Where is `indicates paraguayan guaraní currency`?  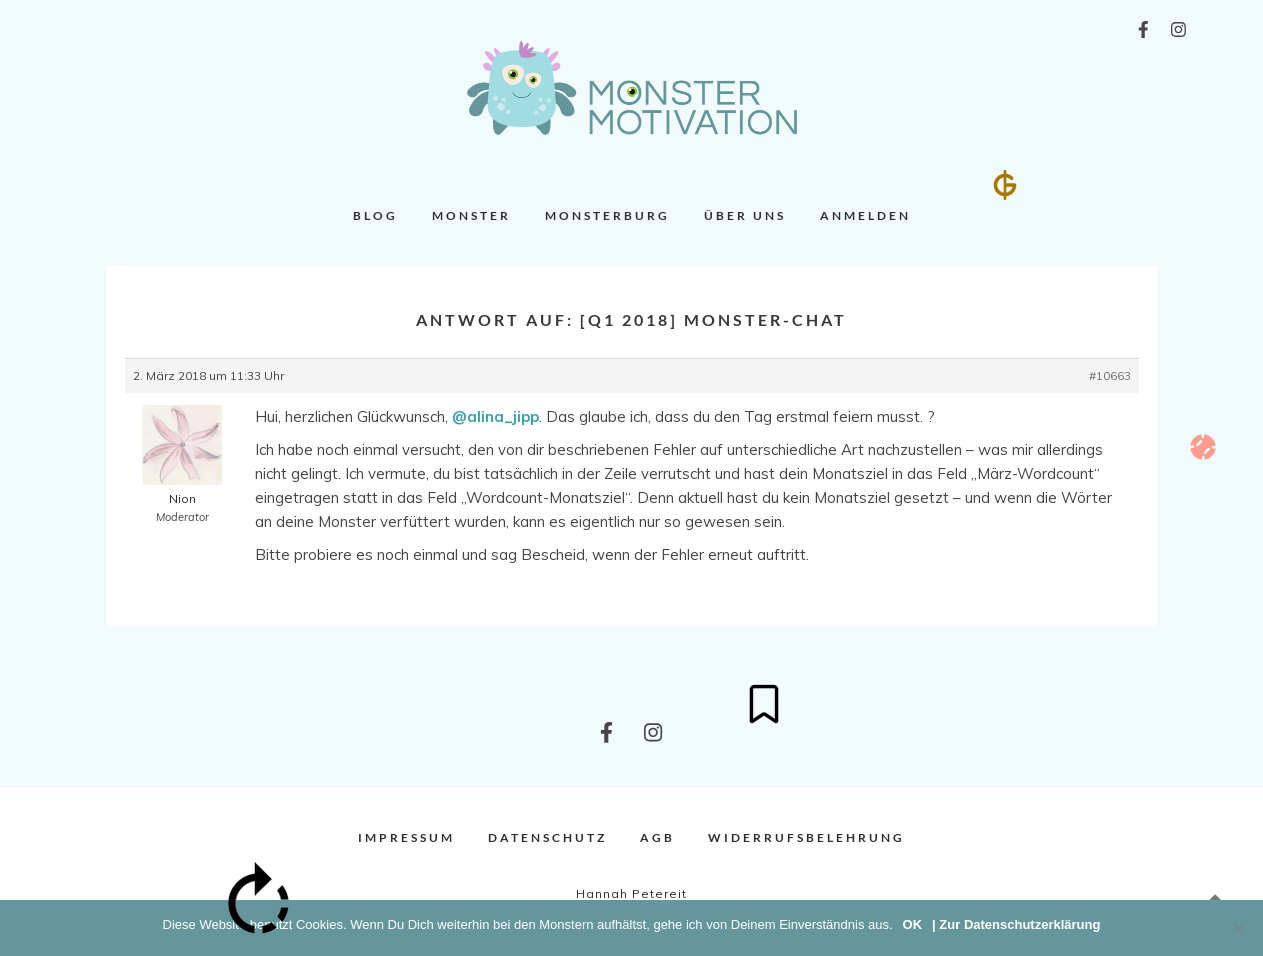 indicates paraguayan guaraní currency is located at coordinates (1005, 185).